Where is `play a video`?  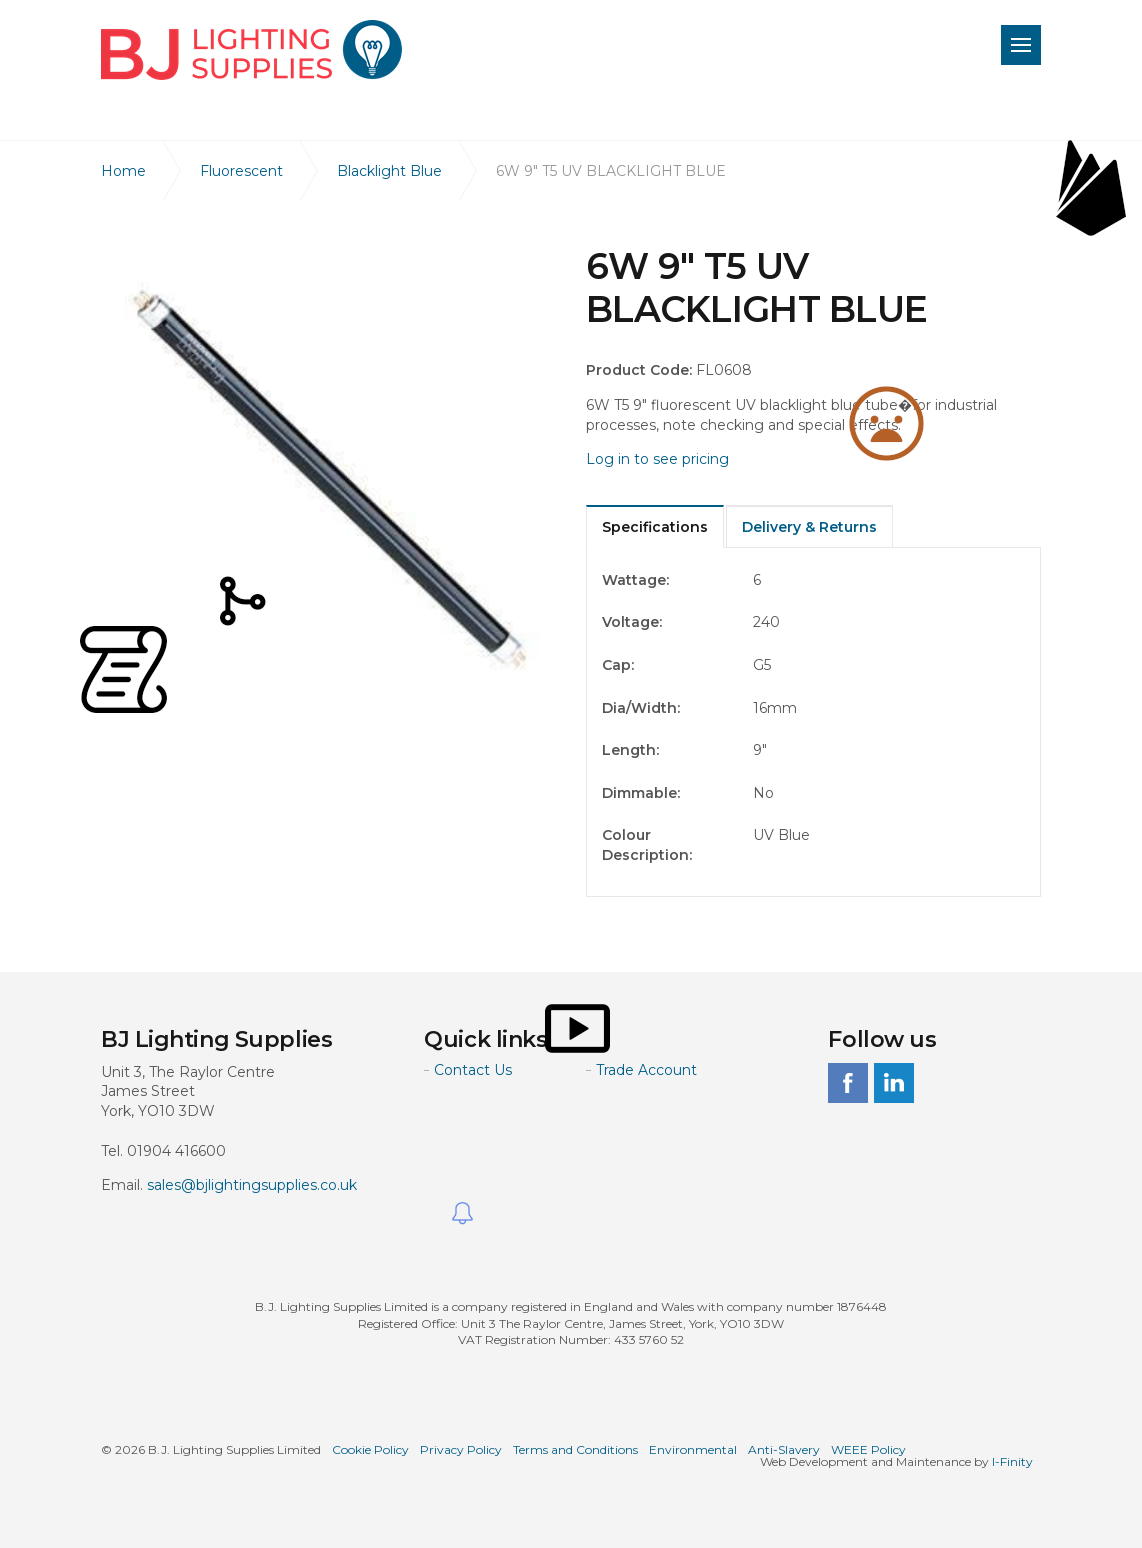 play a video is located at coordinates (577, 1028).